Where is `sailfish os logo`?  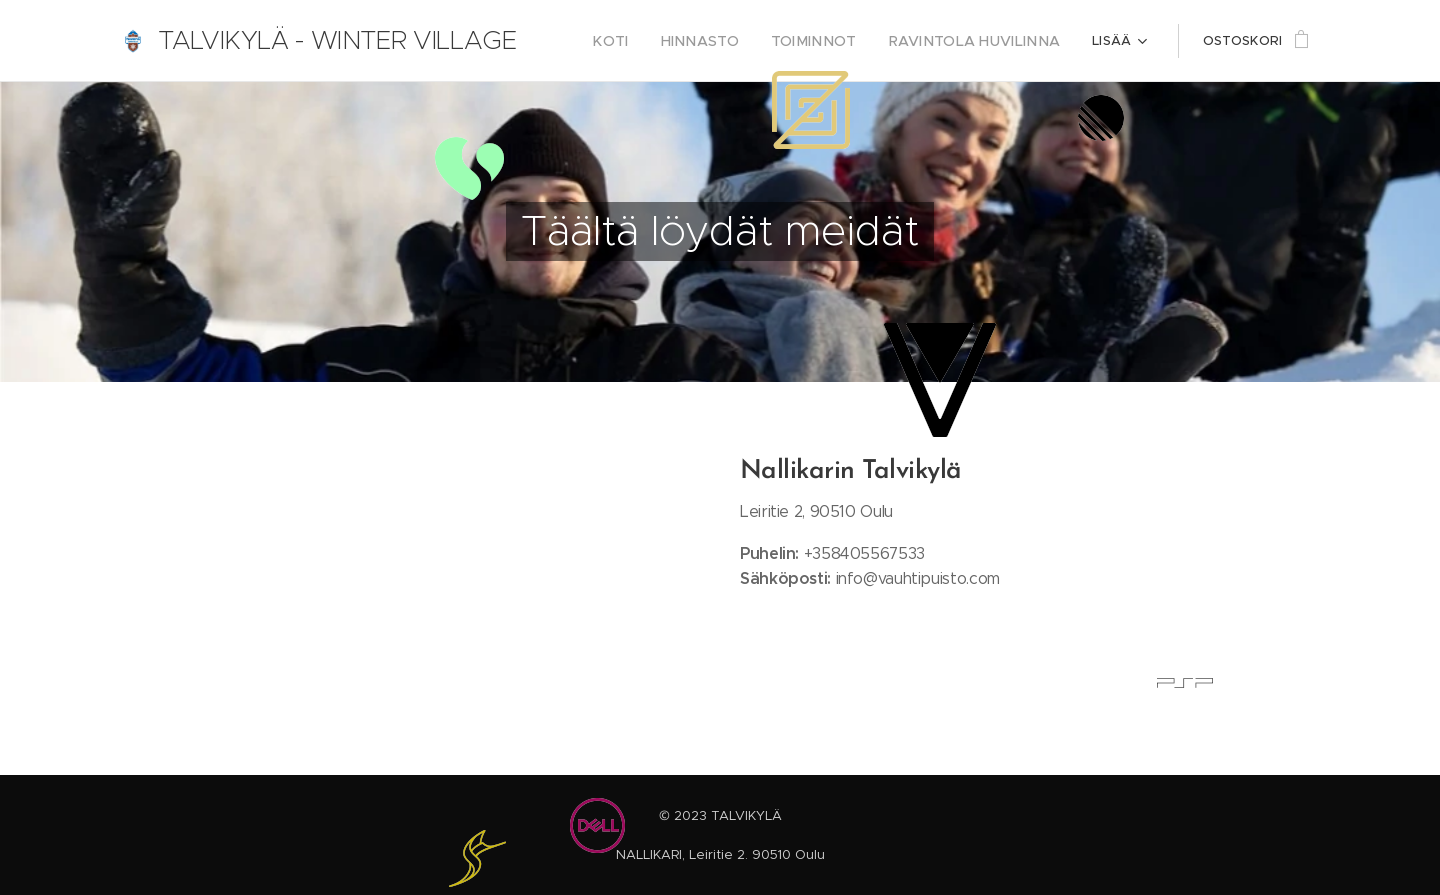 sailfish os logo is located at coordinates (477, 858).